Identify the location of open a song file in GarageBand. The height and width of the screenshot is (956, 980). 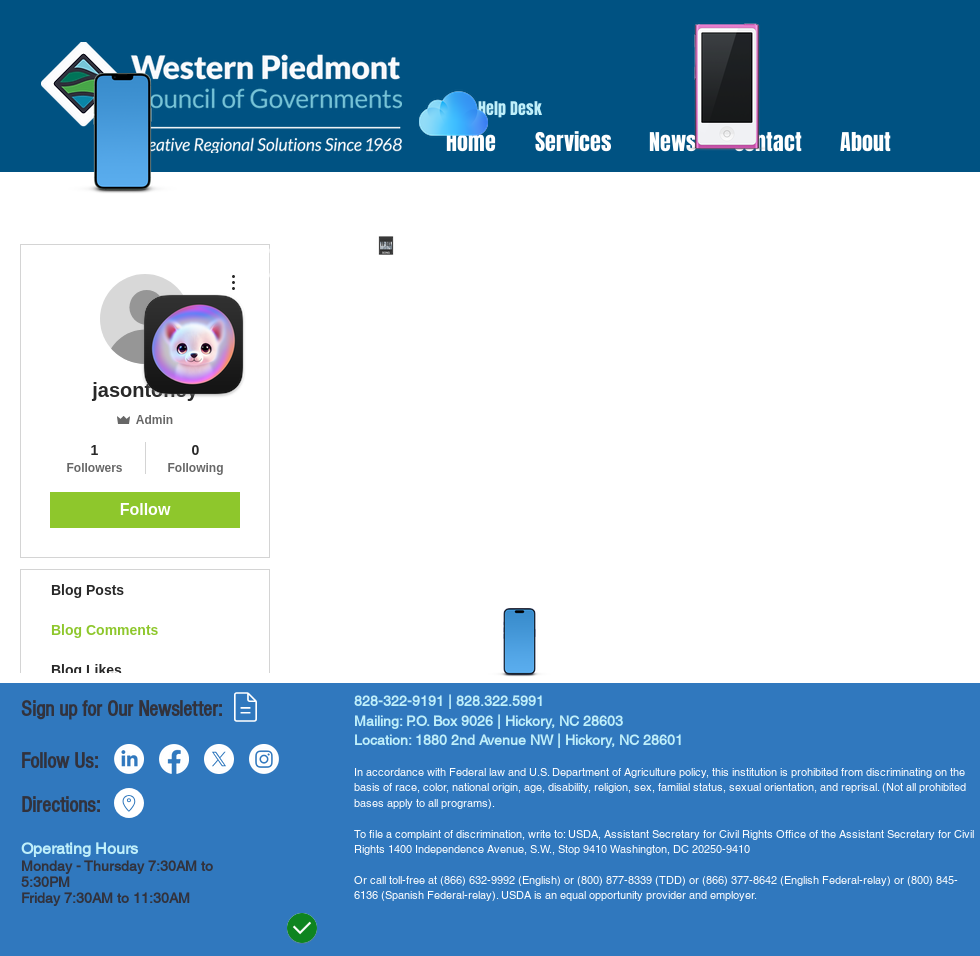
(386, 246).